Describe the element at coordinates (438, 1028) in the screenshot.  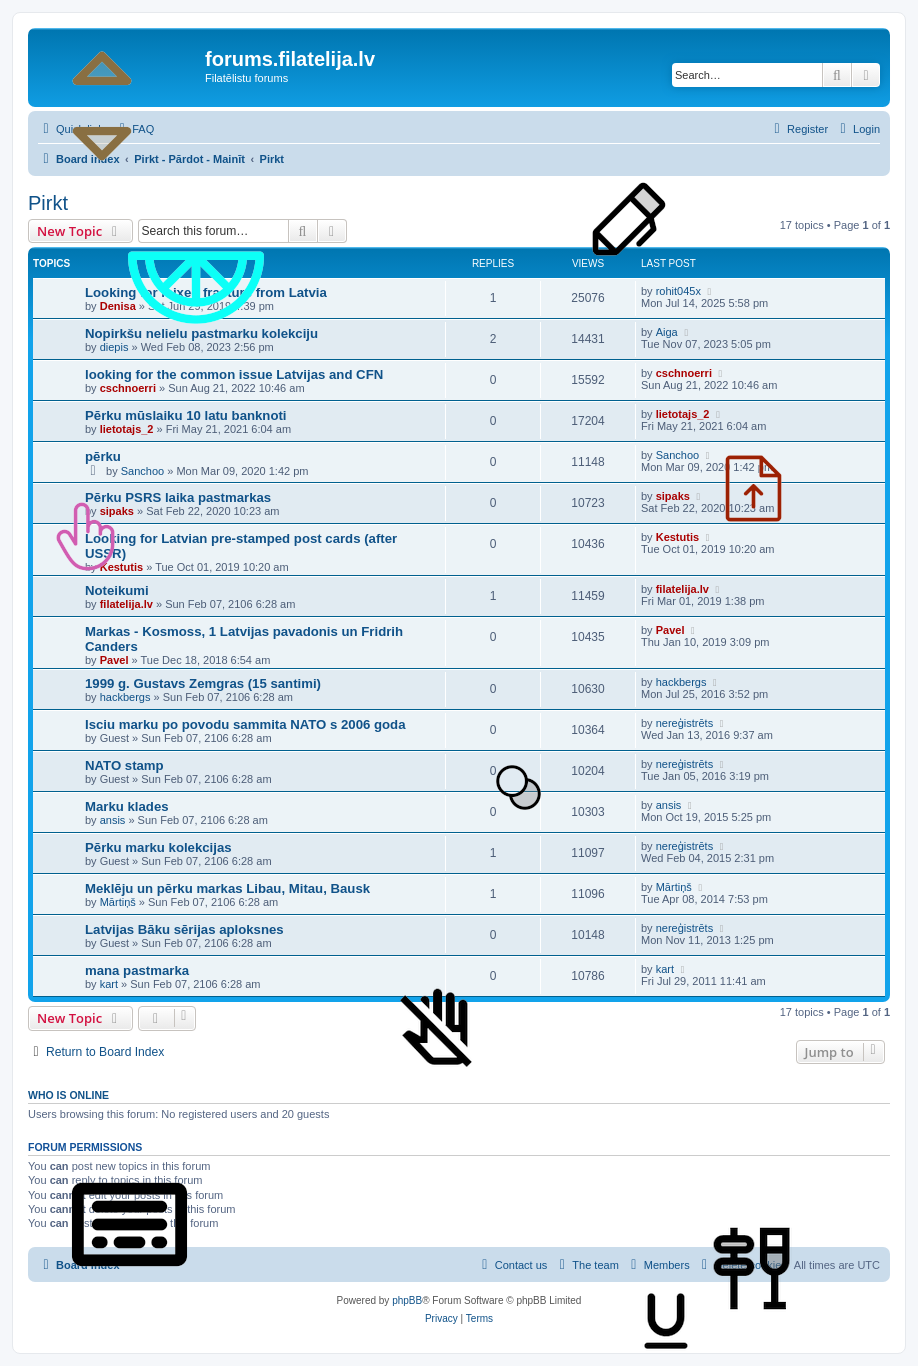
I see `do not touch or interact with this item` at that location.